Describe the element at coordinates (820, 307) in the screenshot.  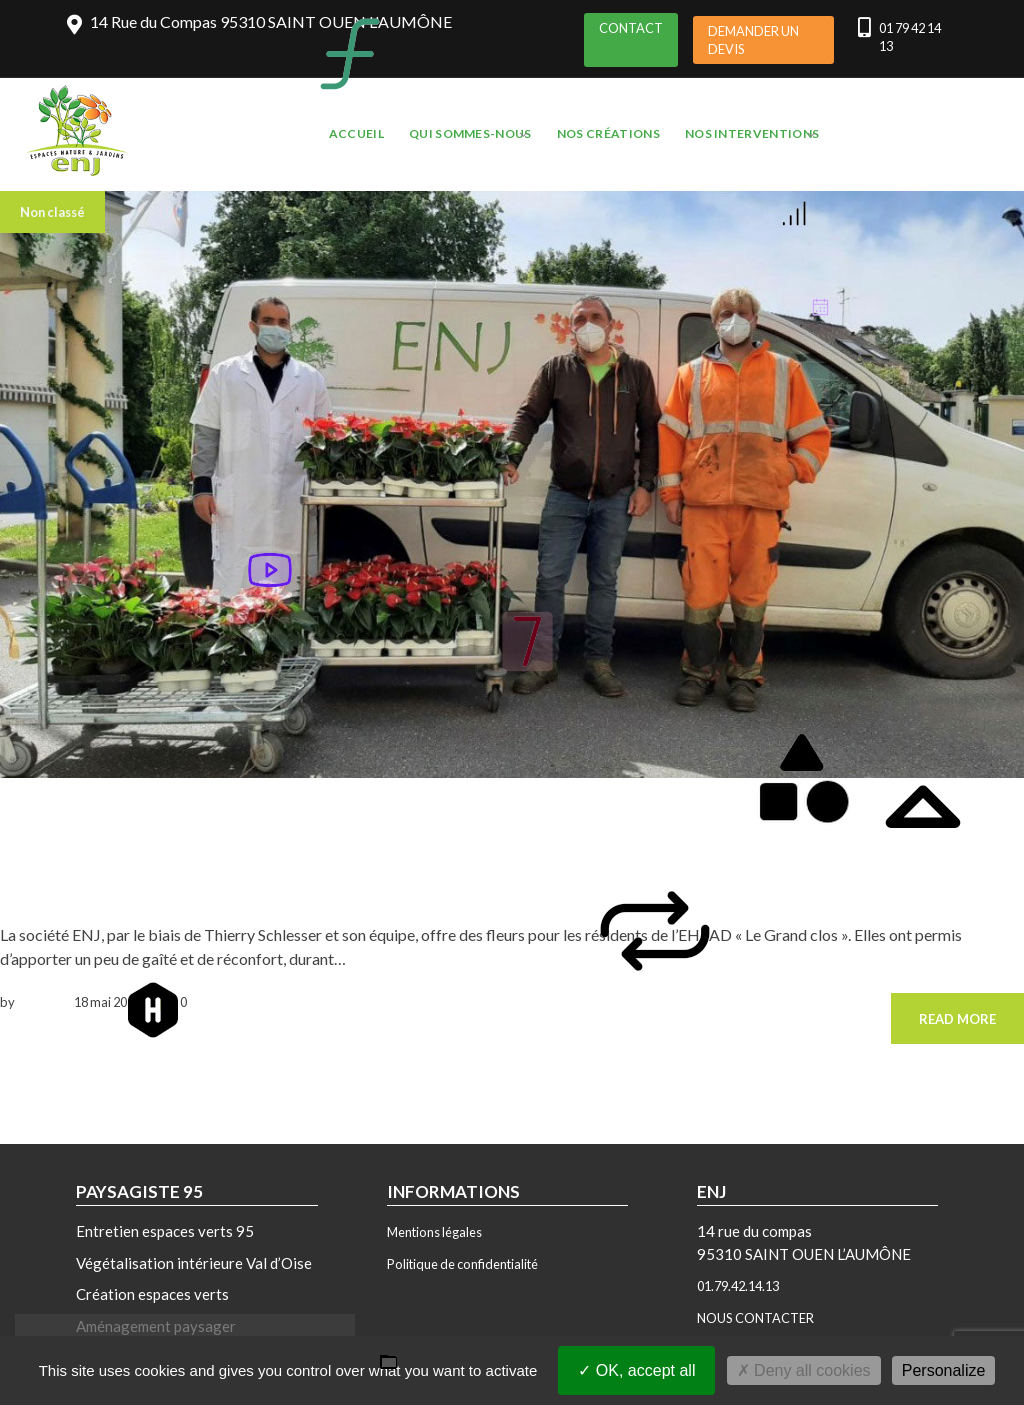
I see `view calendar events` at that location.